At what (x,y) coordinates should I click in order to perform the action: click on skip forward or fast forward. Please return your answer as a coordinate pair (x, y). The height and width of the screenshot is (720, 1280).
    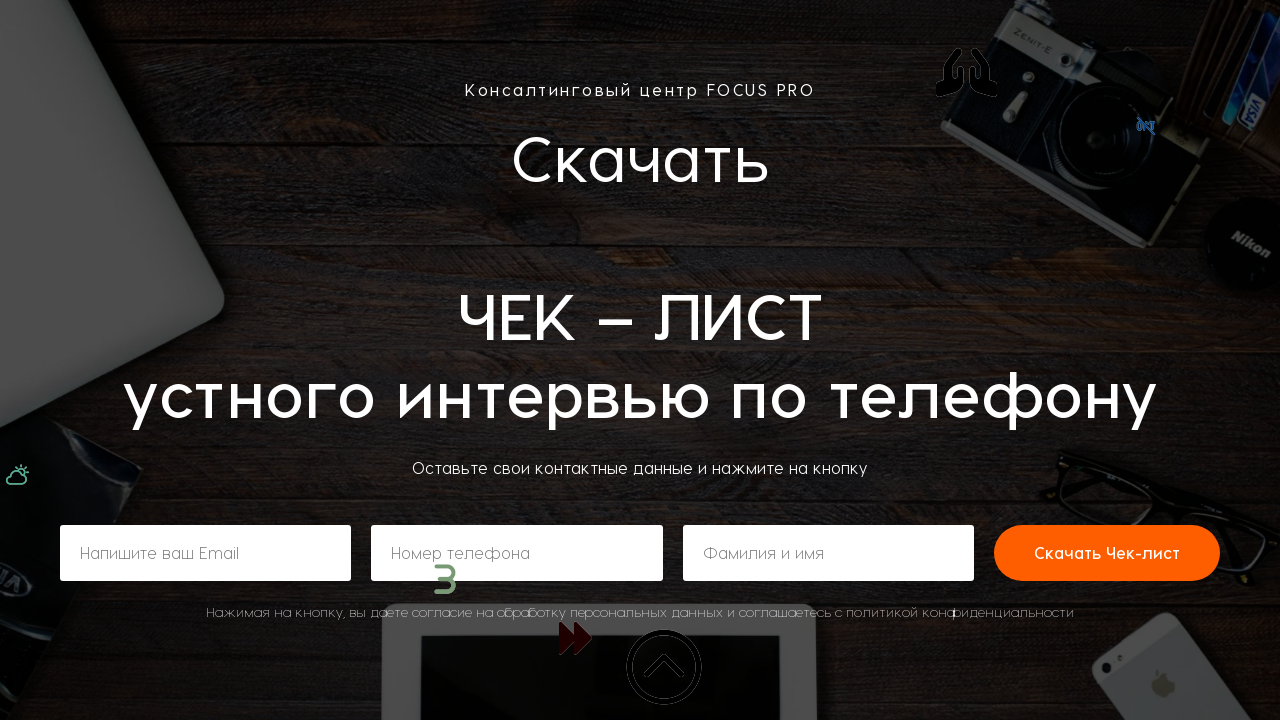
    Looking at the image, I should click on (574, 638).